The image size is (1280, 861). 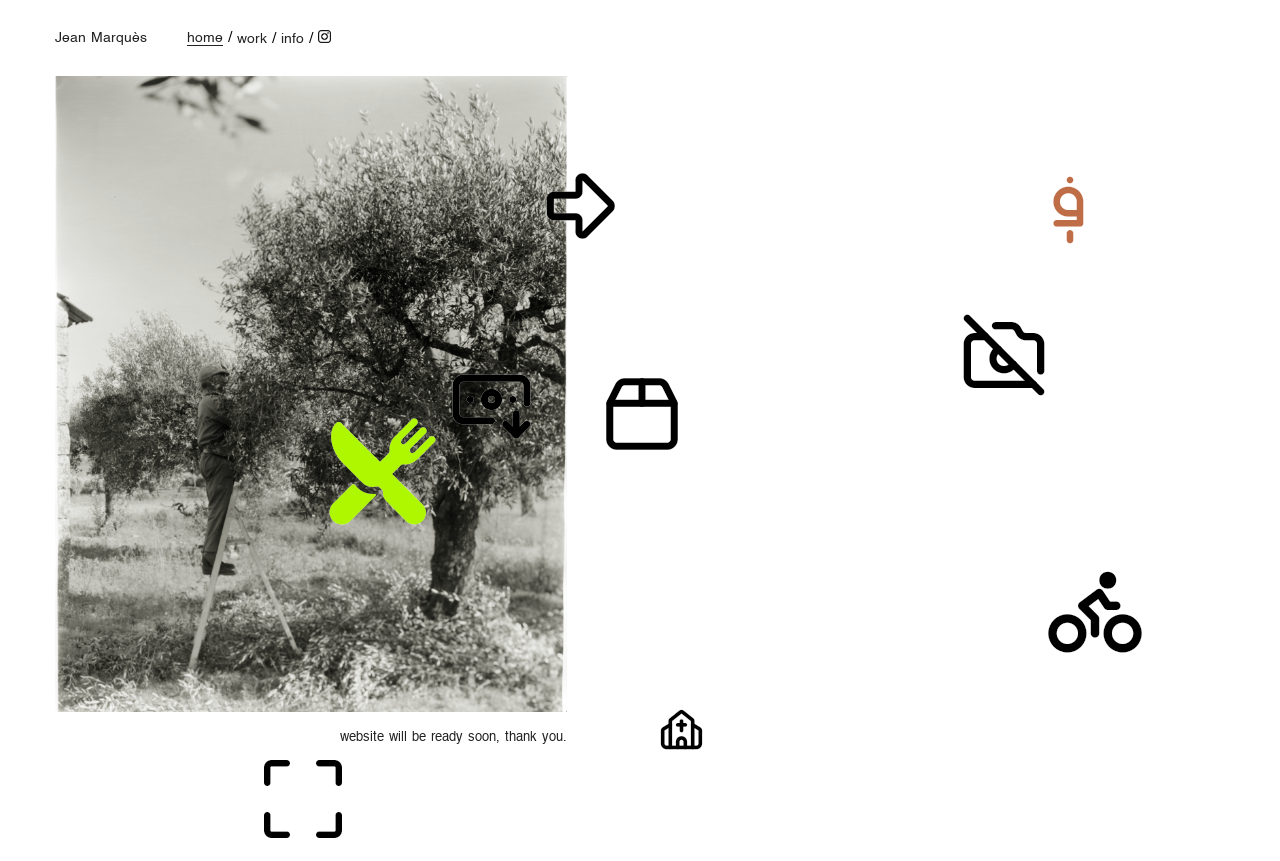 What do you see at coordinates (382, 471) in the screenshot?
I see `find nearby restaurants` at bounding box center [382, 471].